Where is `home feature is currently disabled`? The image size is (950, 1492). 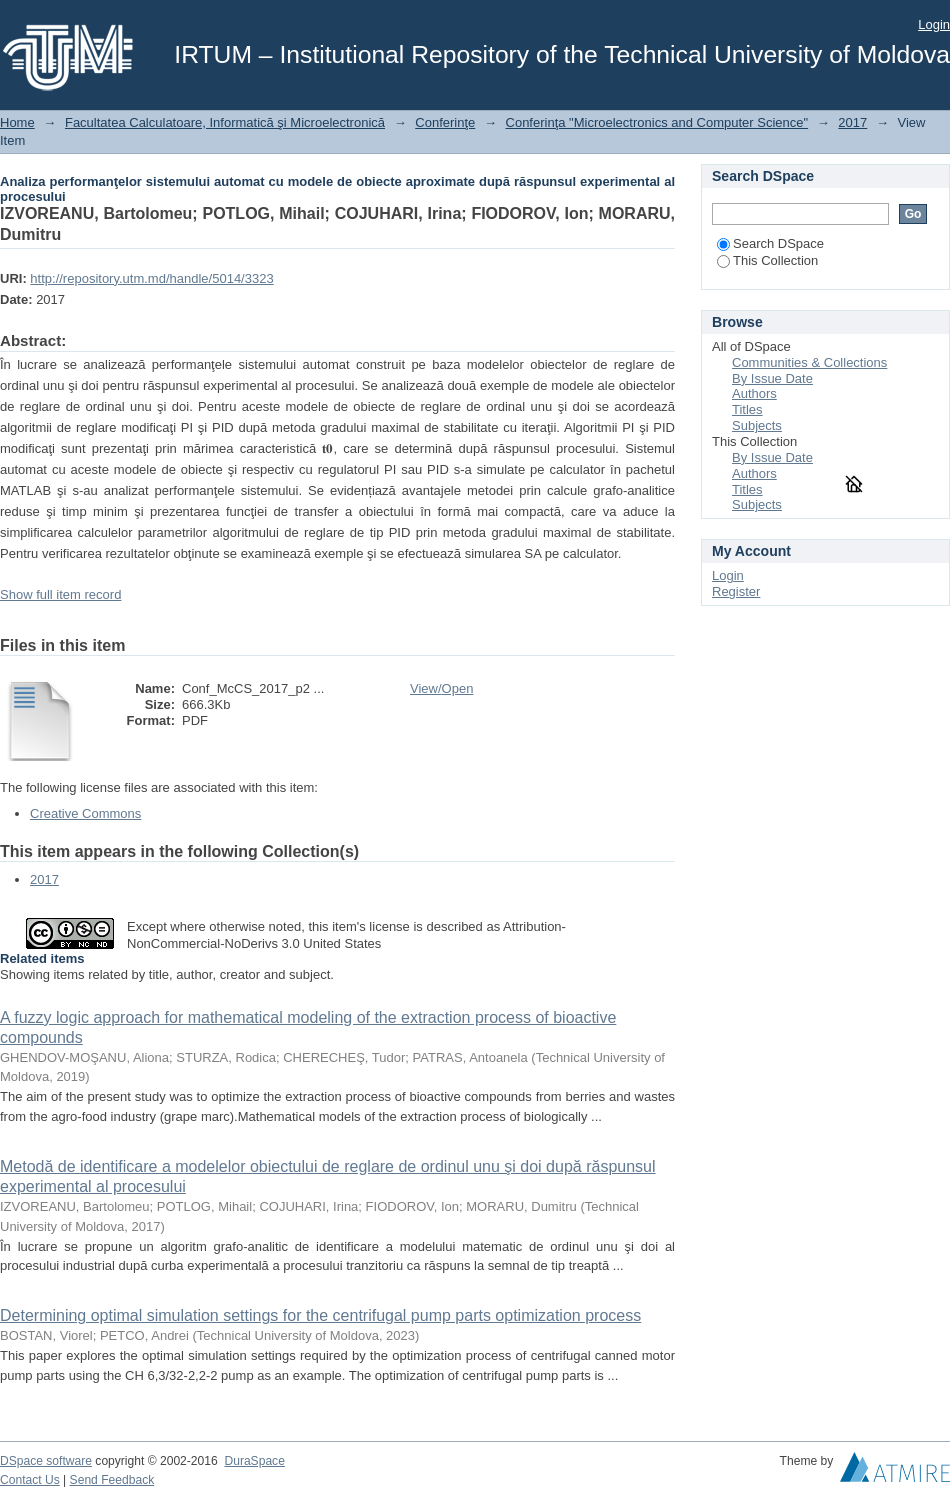
home feature is currently disabled is located at coordinates (854, 484).